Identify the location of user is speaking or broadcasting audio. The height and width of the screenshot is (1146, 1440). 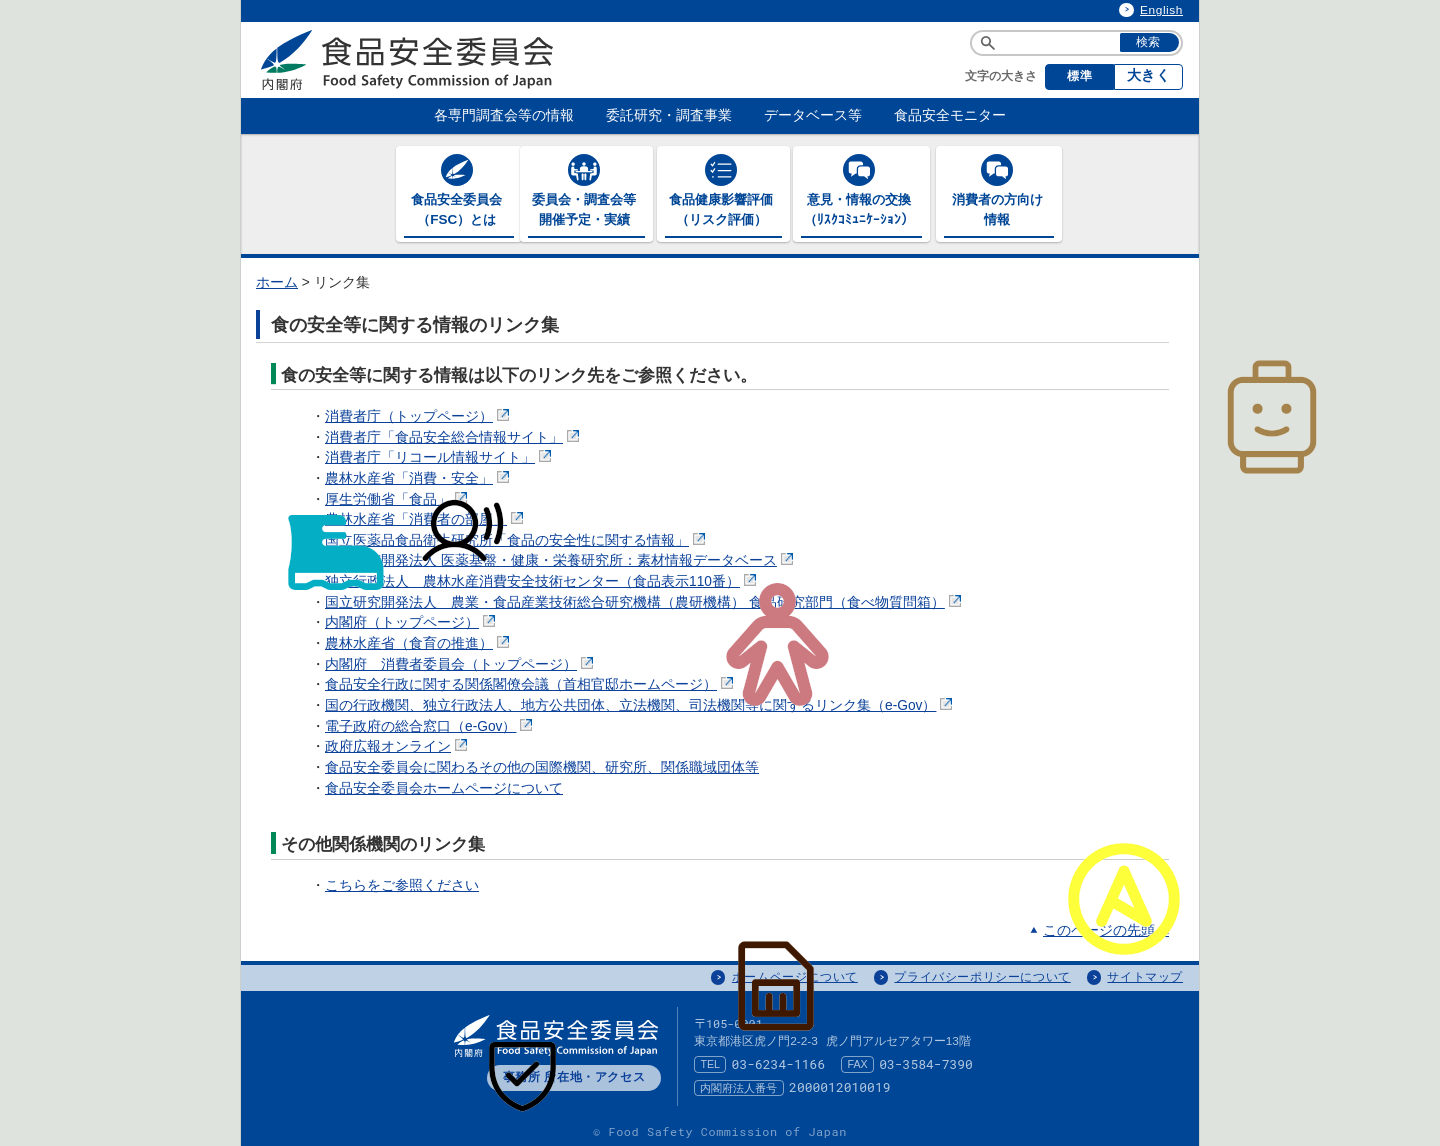
(461, 530).